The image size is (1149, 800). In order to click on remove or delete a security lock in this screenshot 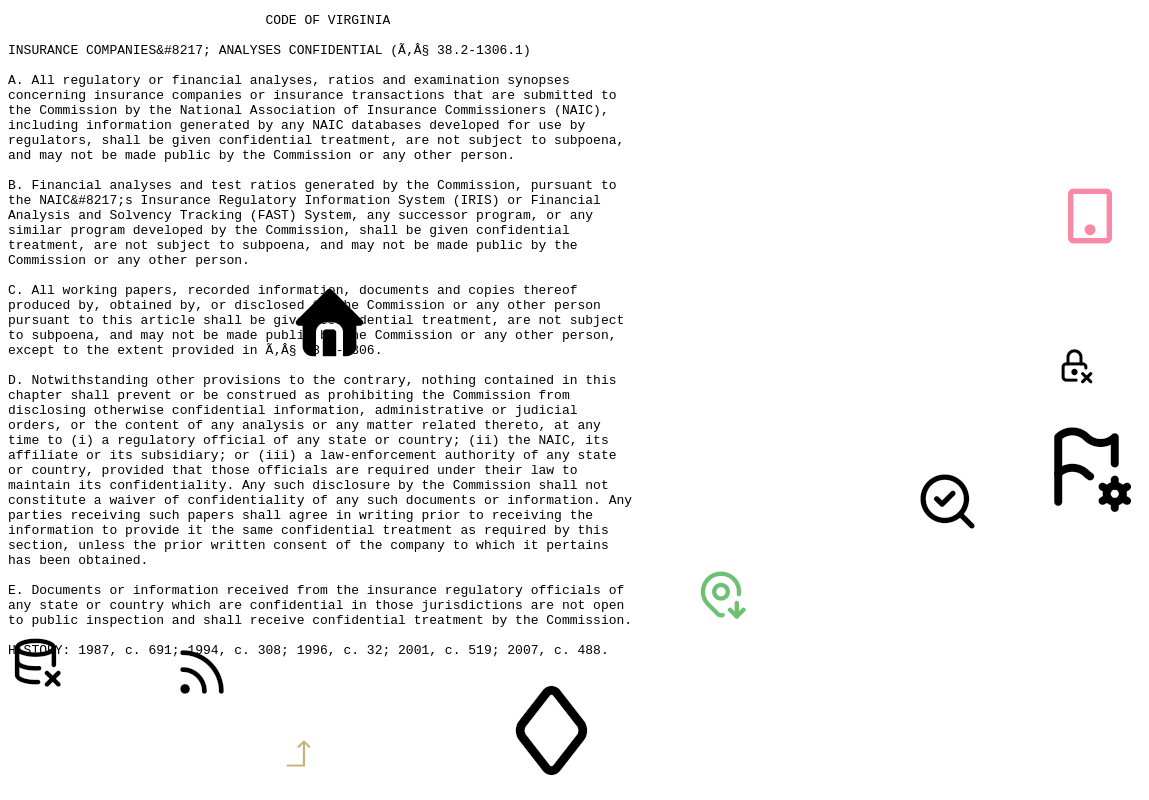, I will do `click(1074, 365)`.